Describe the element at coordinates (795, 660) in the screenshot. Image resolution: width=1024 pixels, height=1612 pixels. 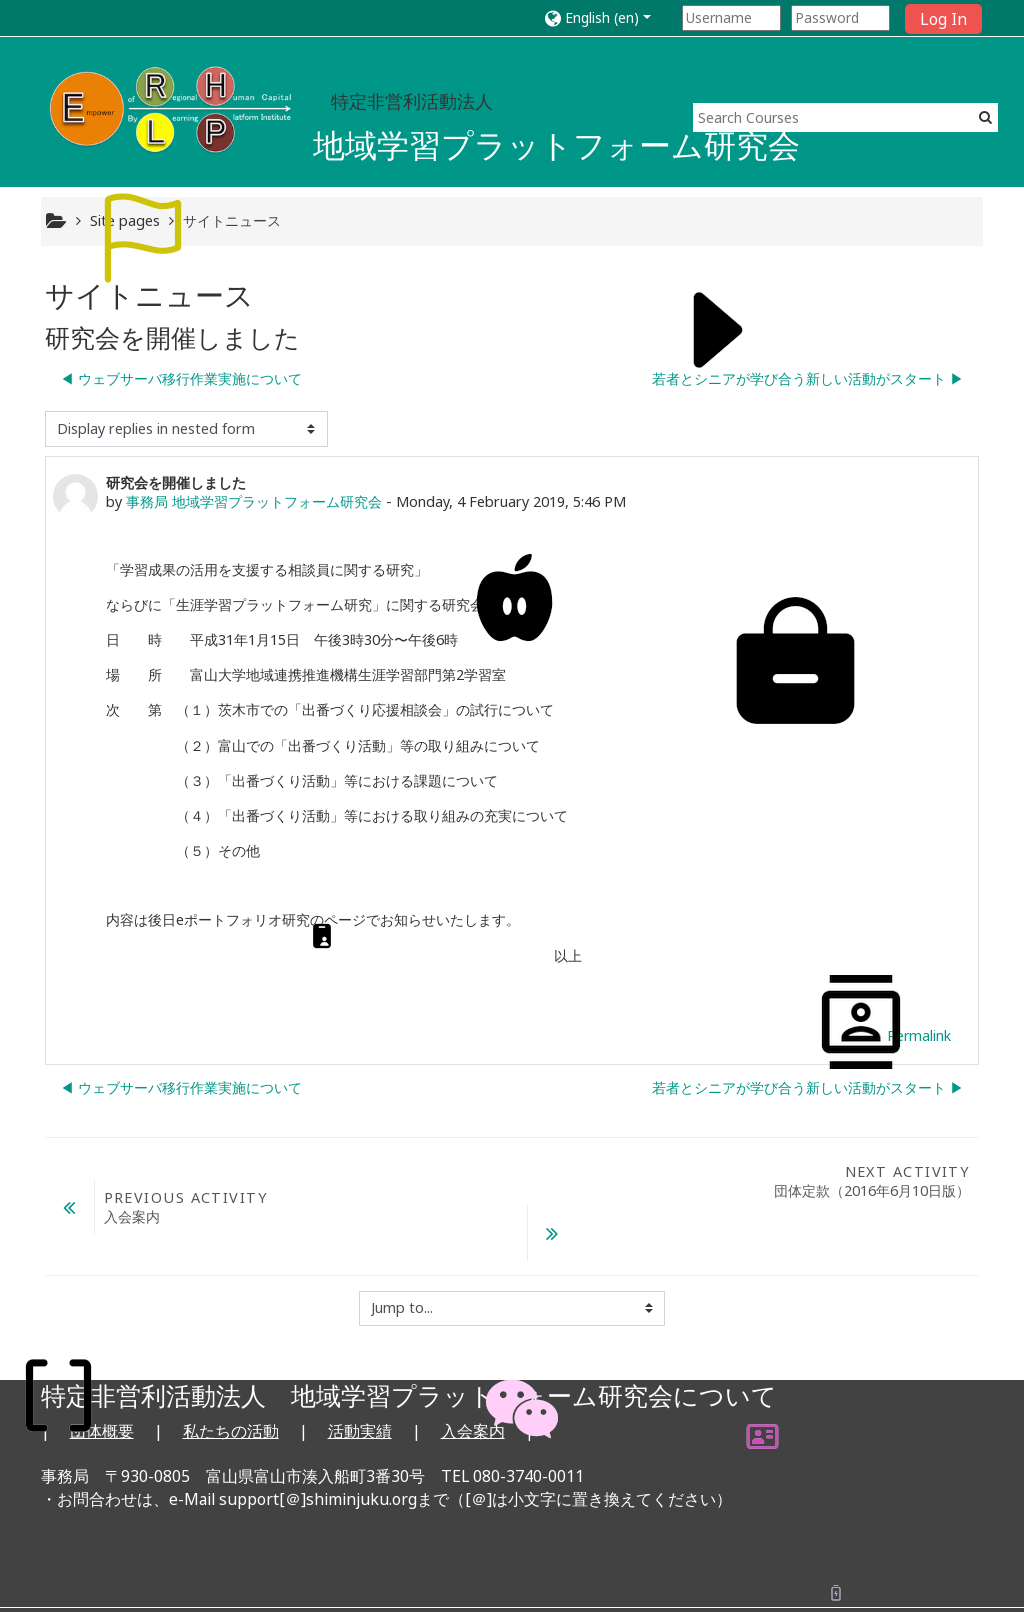
I see `remove item from shopping bag` at that location.